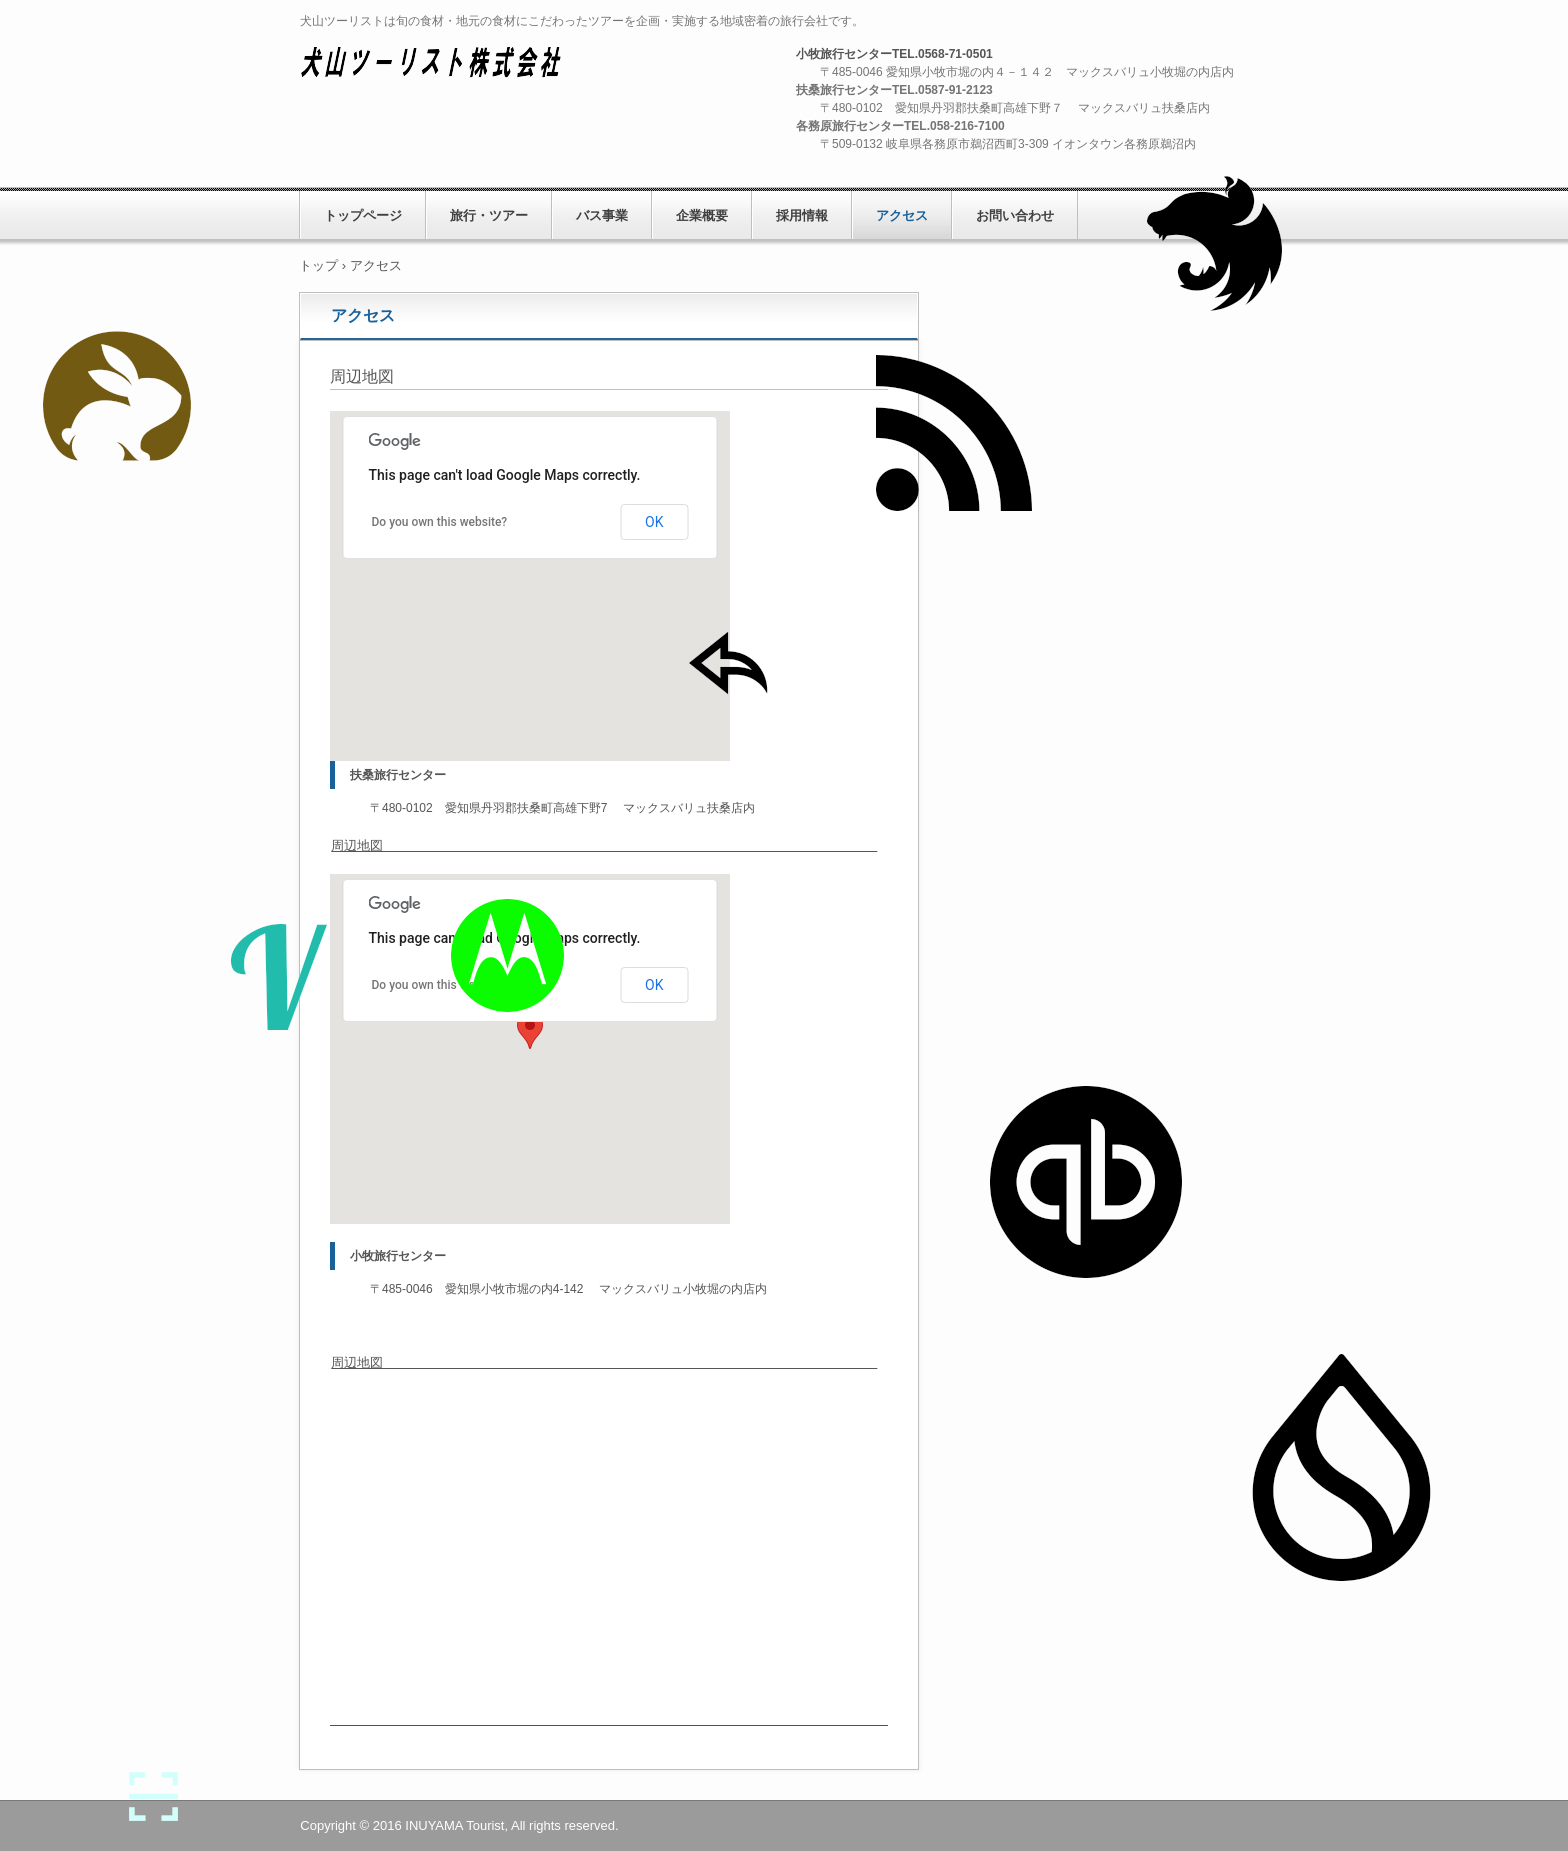  What do you see at coordinates (153, 1796) in the screenshot?
I see `scan a QR code` at bounding box center [153, 1796].